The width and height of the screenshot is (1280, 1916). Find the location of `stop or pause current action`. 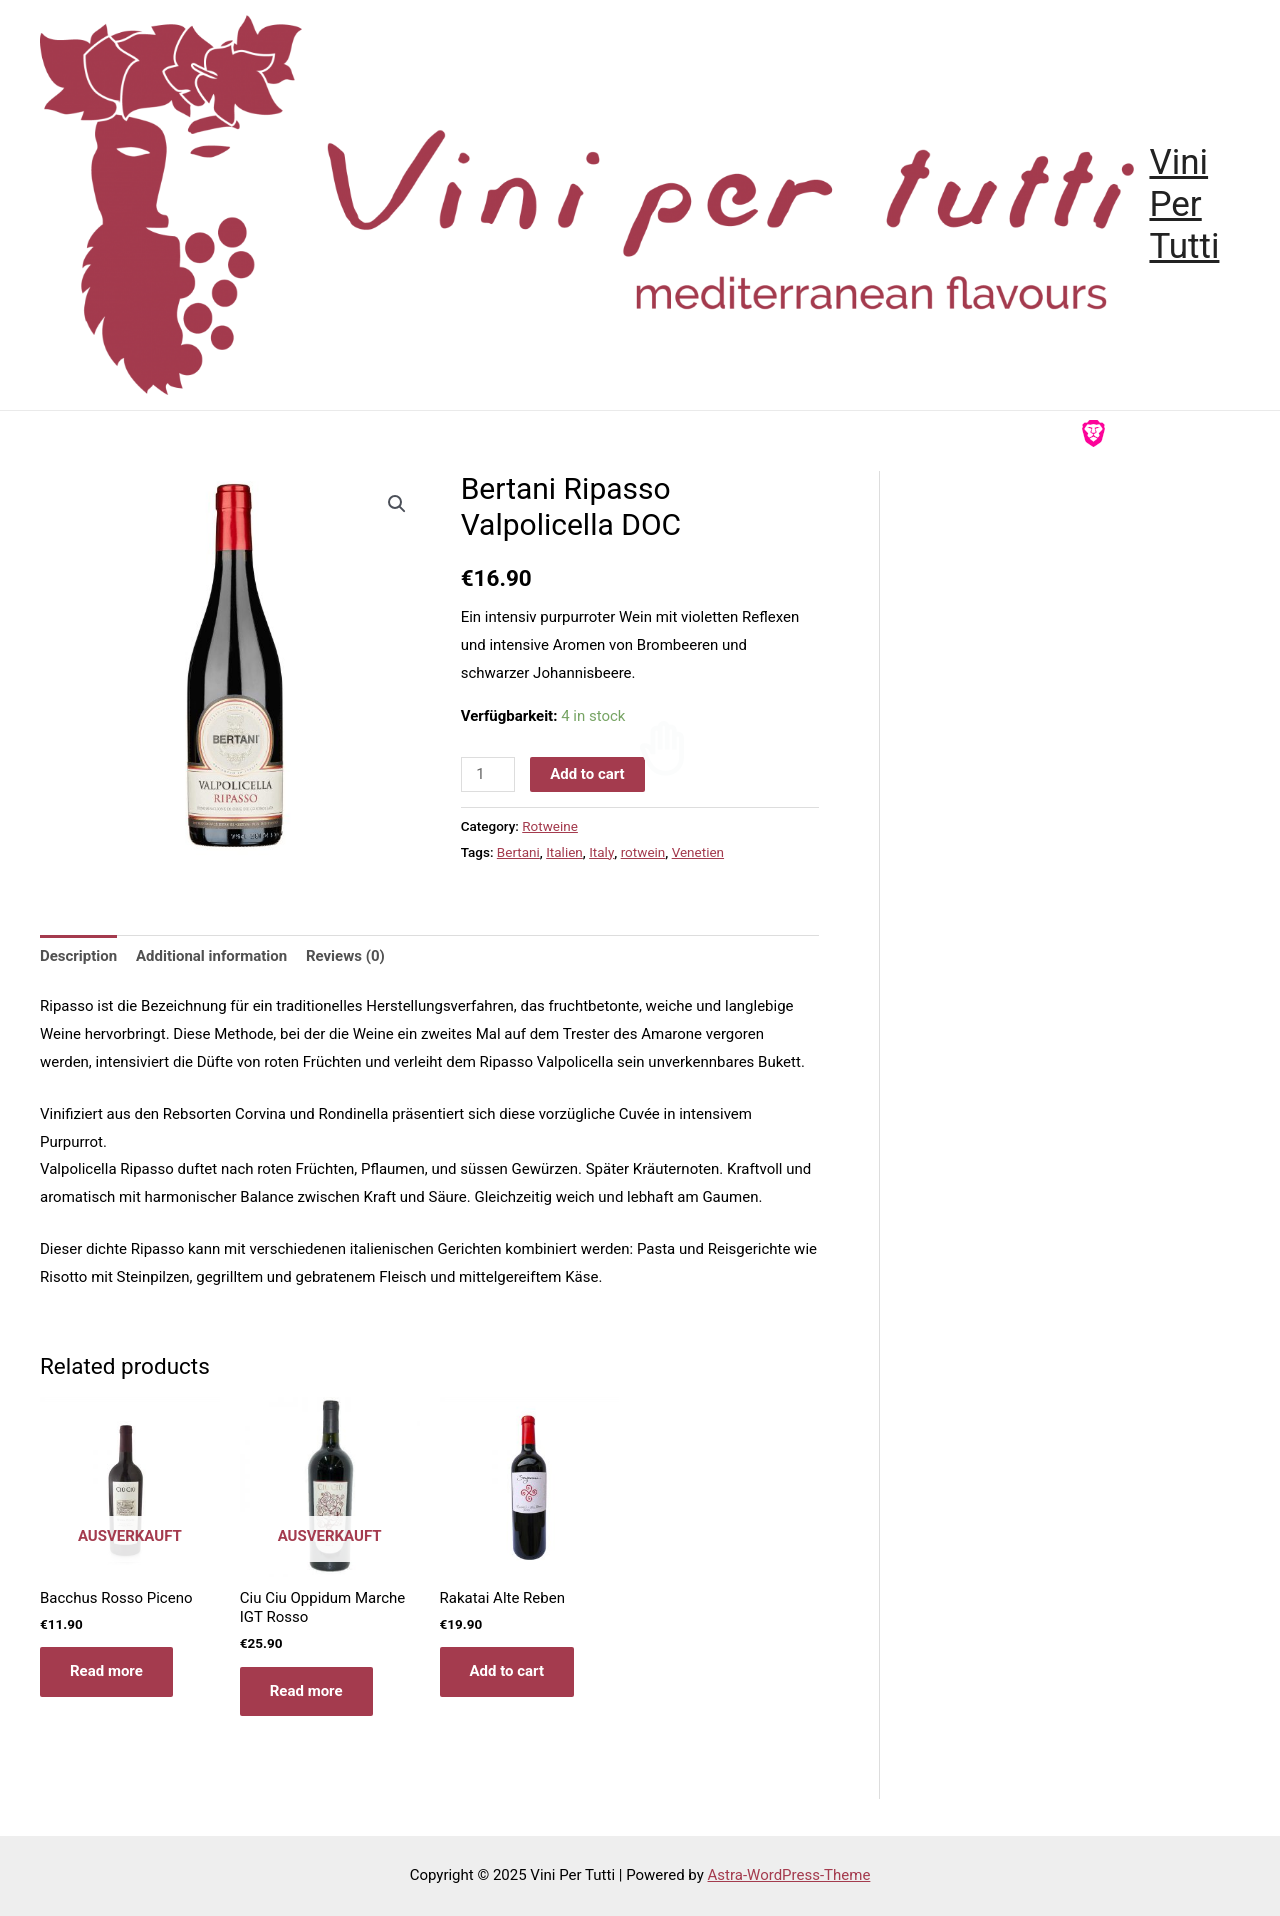

stop or pause current action is located at coordinates (662, 749).